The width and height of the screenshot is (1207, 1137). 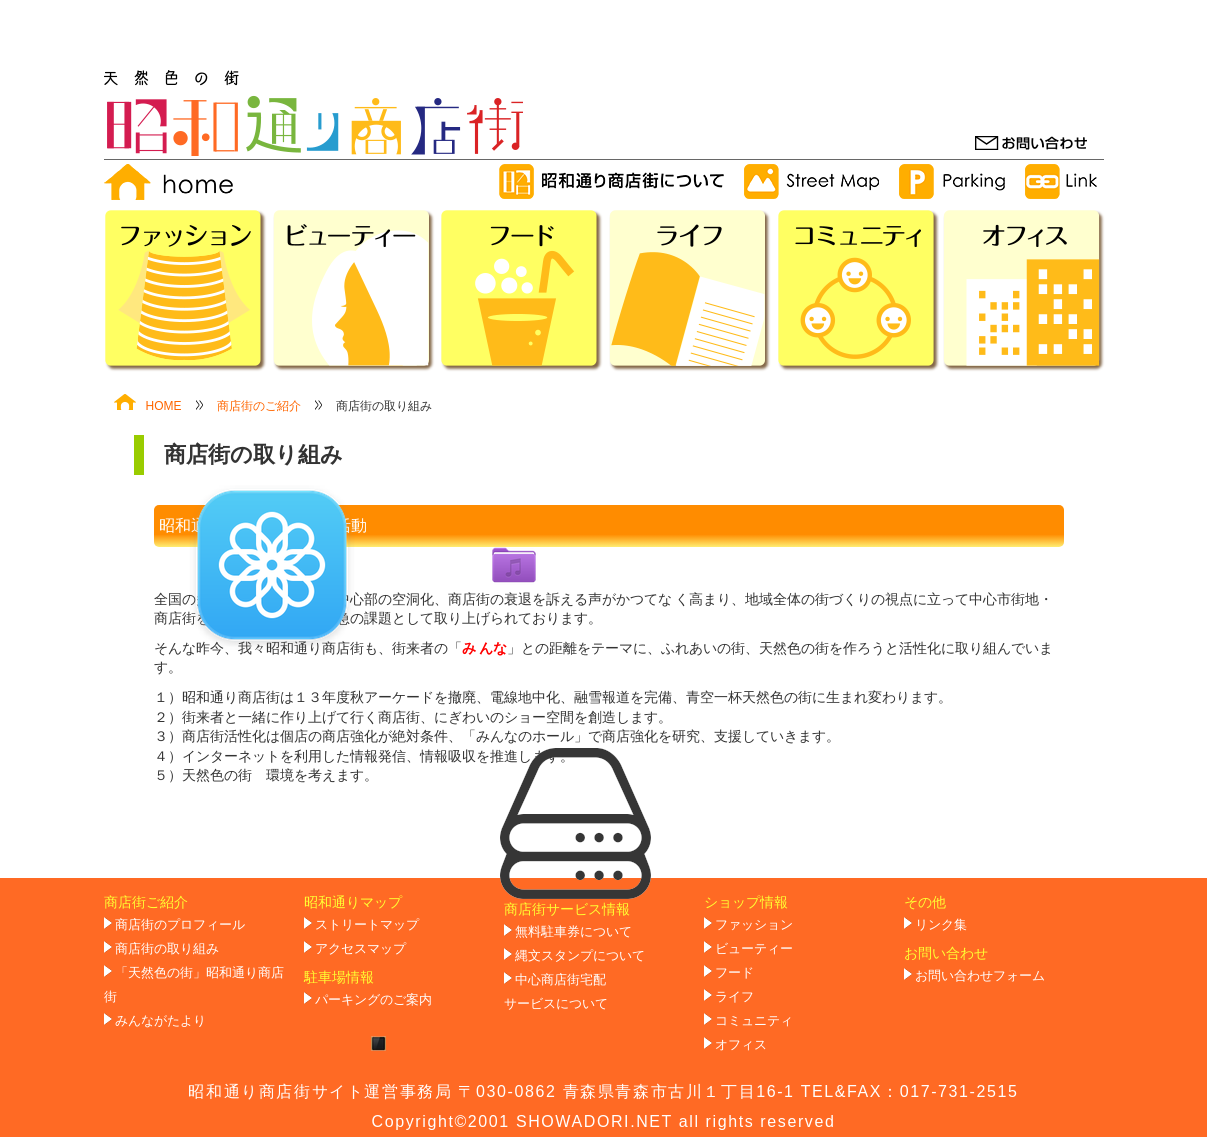 What do you see at coordinates (575, 823) in the screenshot?
I see `access connected storage drives` at bounding box center [575, 823].